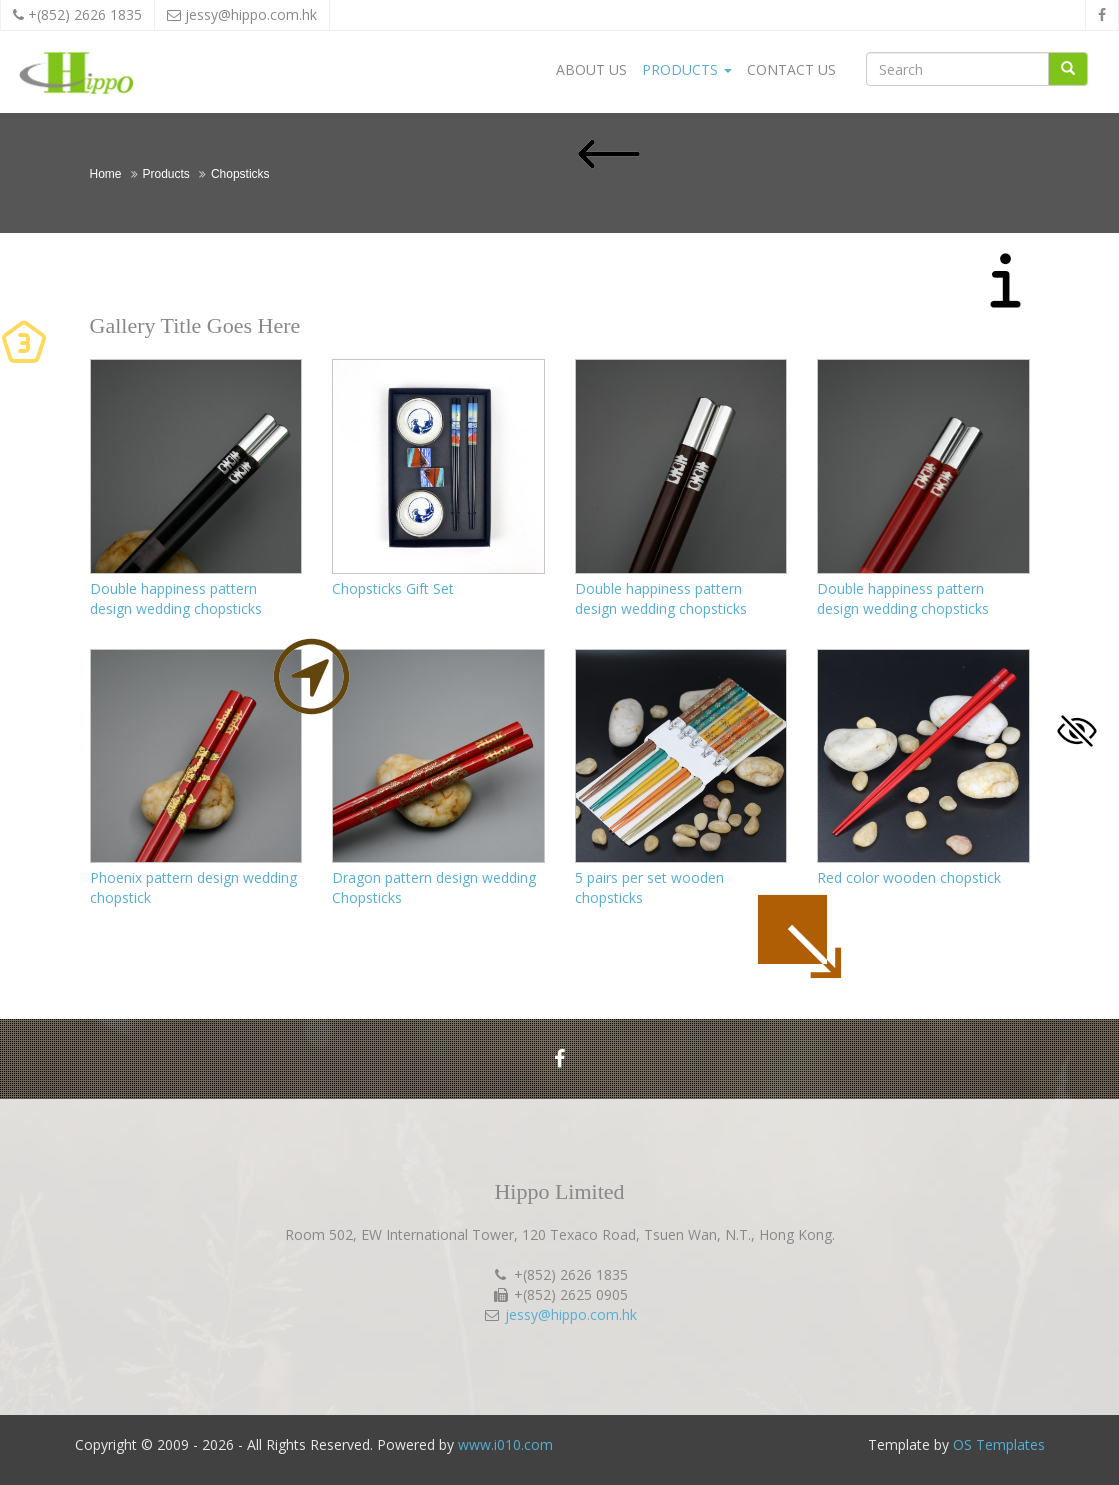  I want to click on step 3 in a multi-step process, so click(24, 343).